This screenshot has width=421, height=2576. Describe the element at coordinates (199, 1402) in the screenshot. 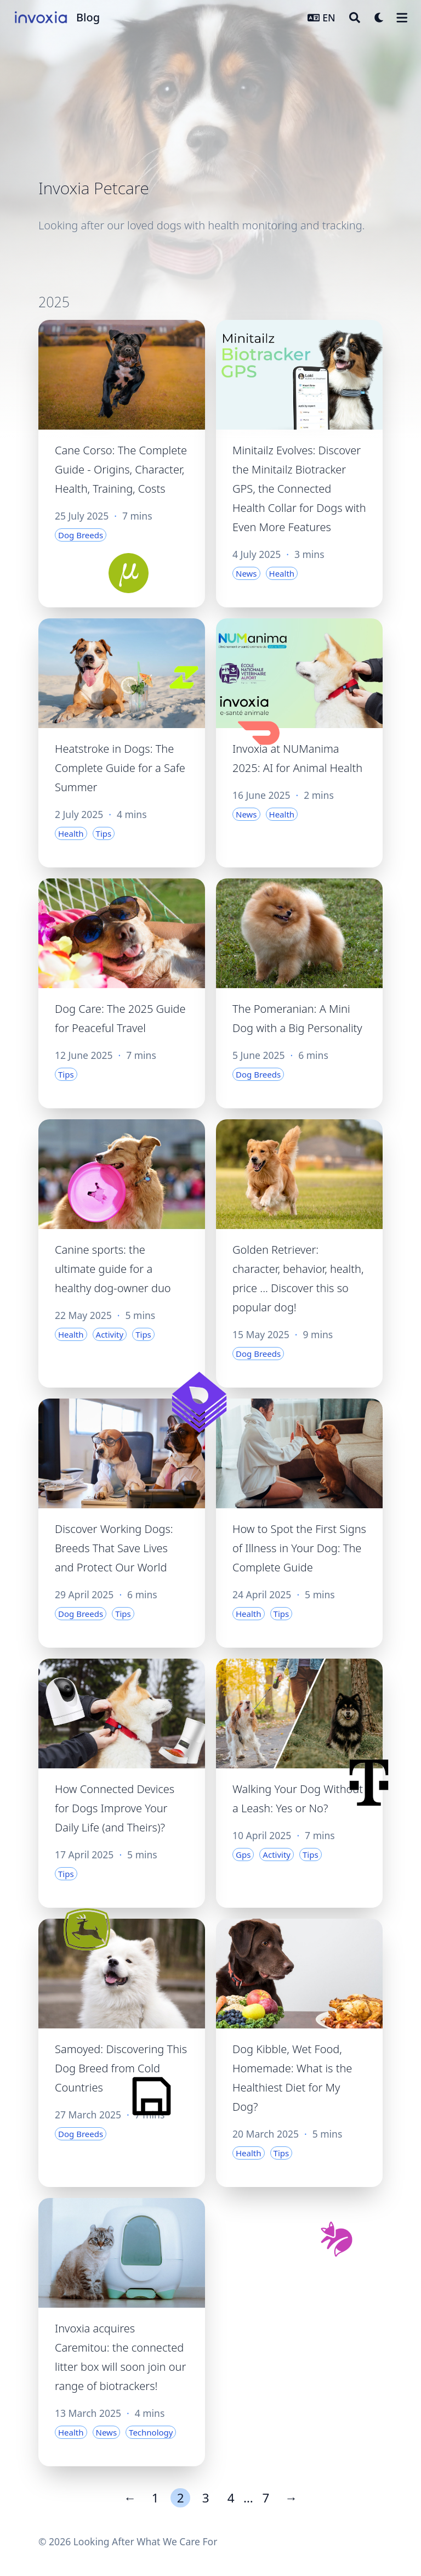

I see `vapor swift web framework logo` at that location.